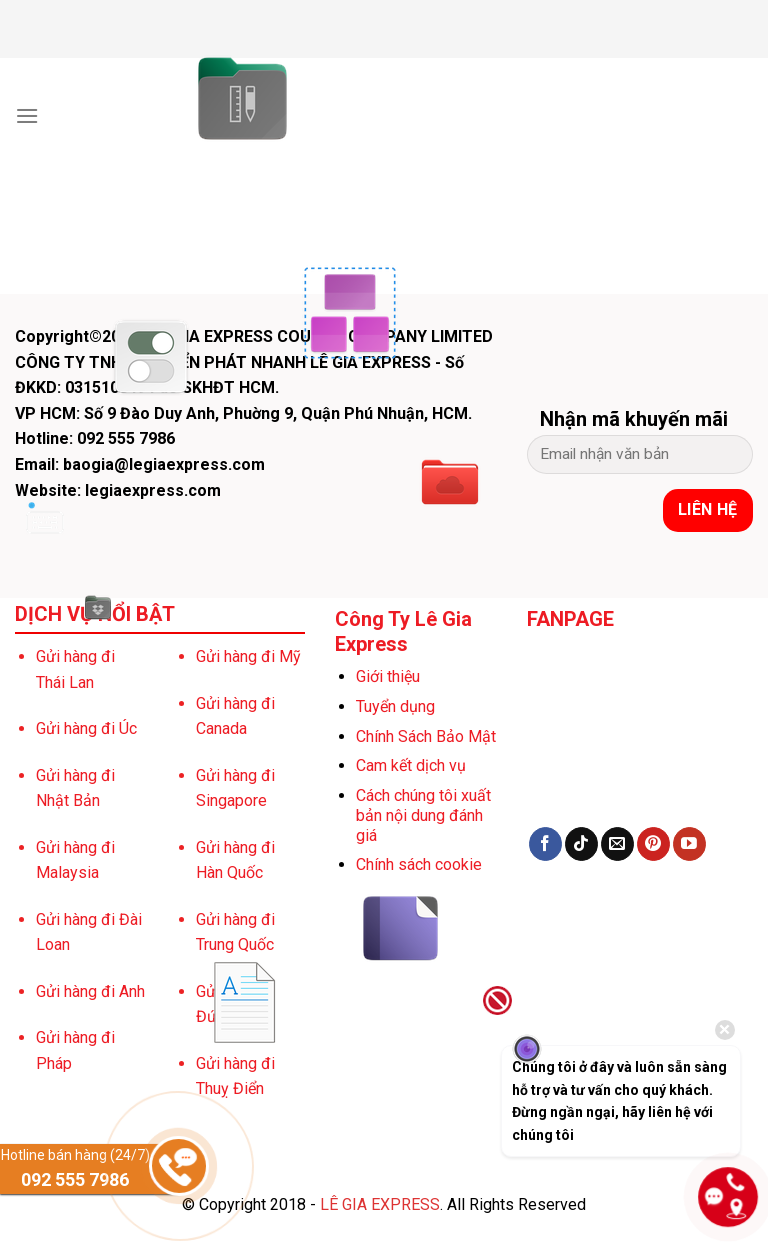 Image resolution: width=768 pixels, height=1242 pixels. What do you see at coordinates (527, 1049) in the screenshot?
I see `open the camera app` at bounding box center [527, 1049].